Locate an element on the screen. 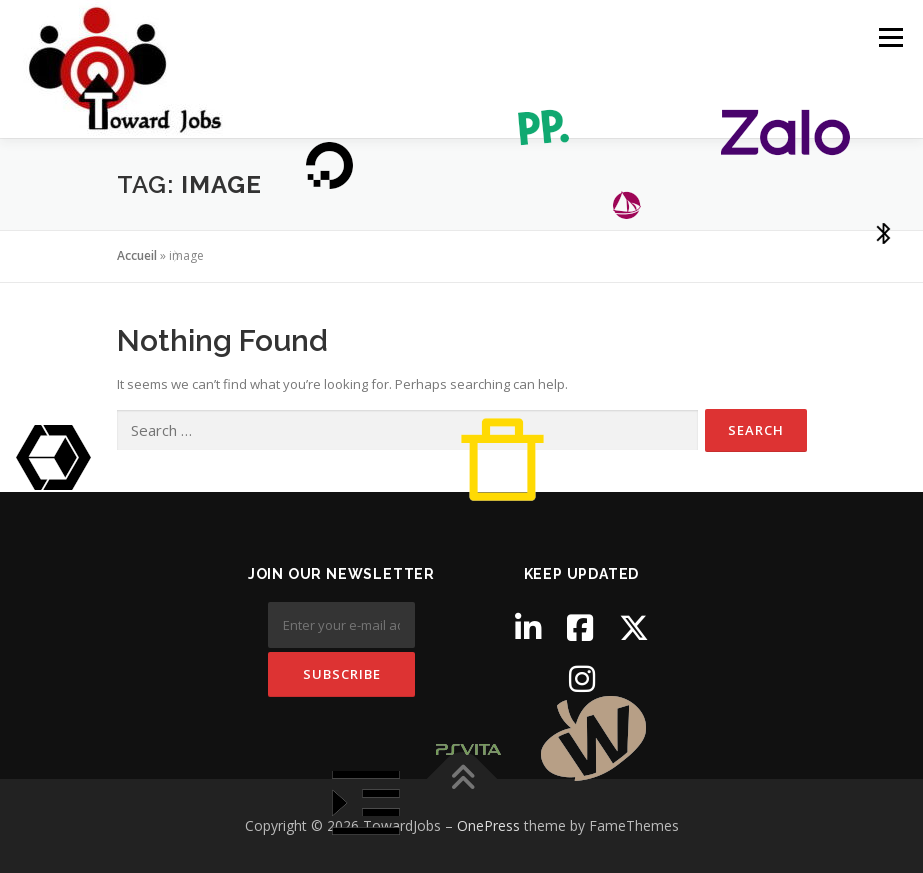 The height and width of the screenshot is (873, 923). visit weasyl artist community website is located at coordinates (593, 738).